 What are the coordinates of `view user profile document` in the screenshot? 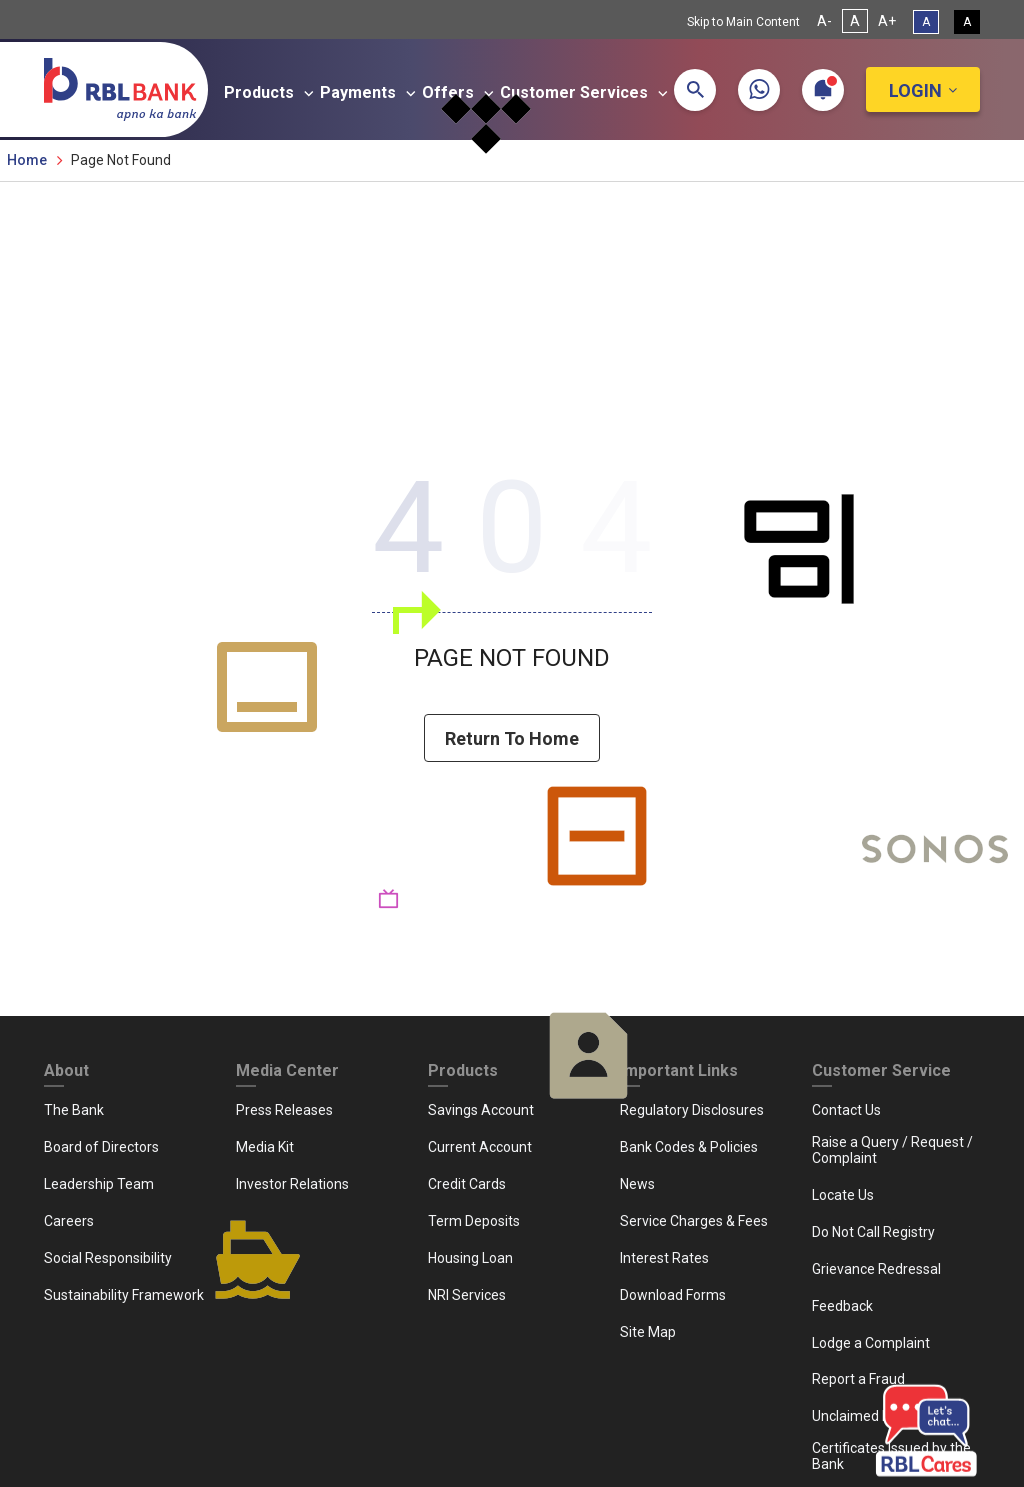 It's located at (588, 1055).